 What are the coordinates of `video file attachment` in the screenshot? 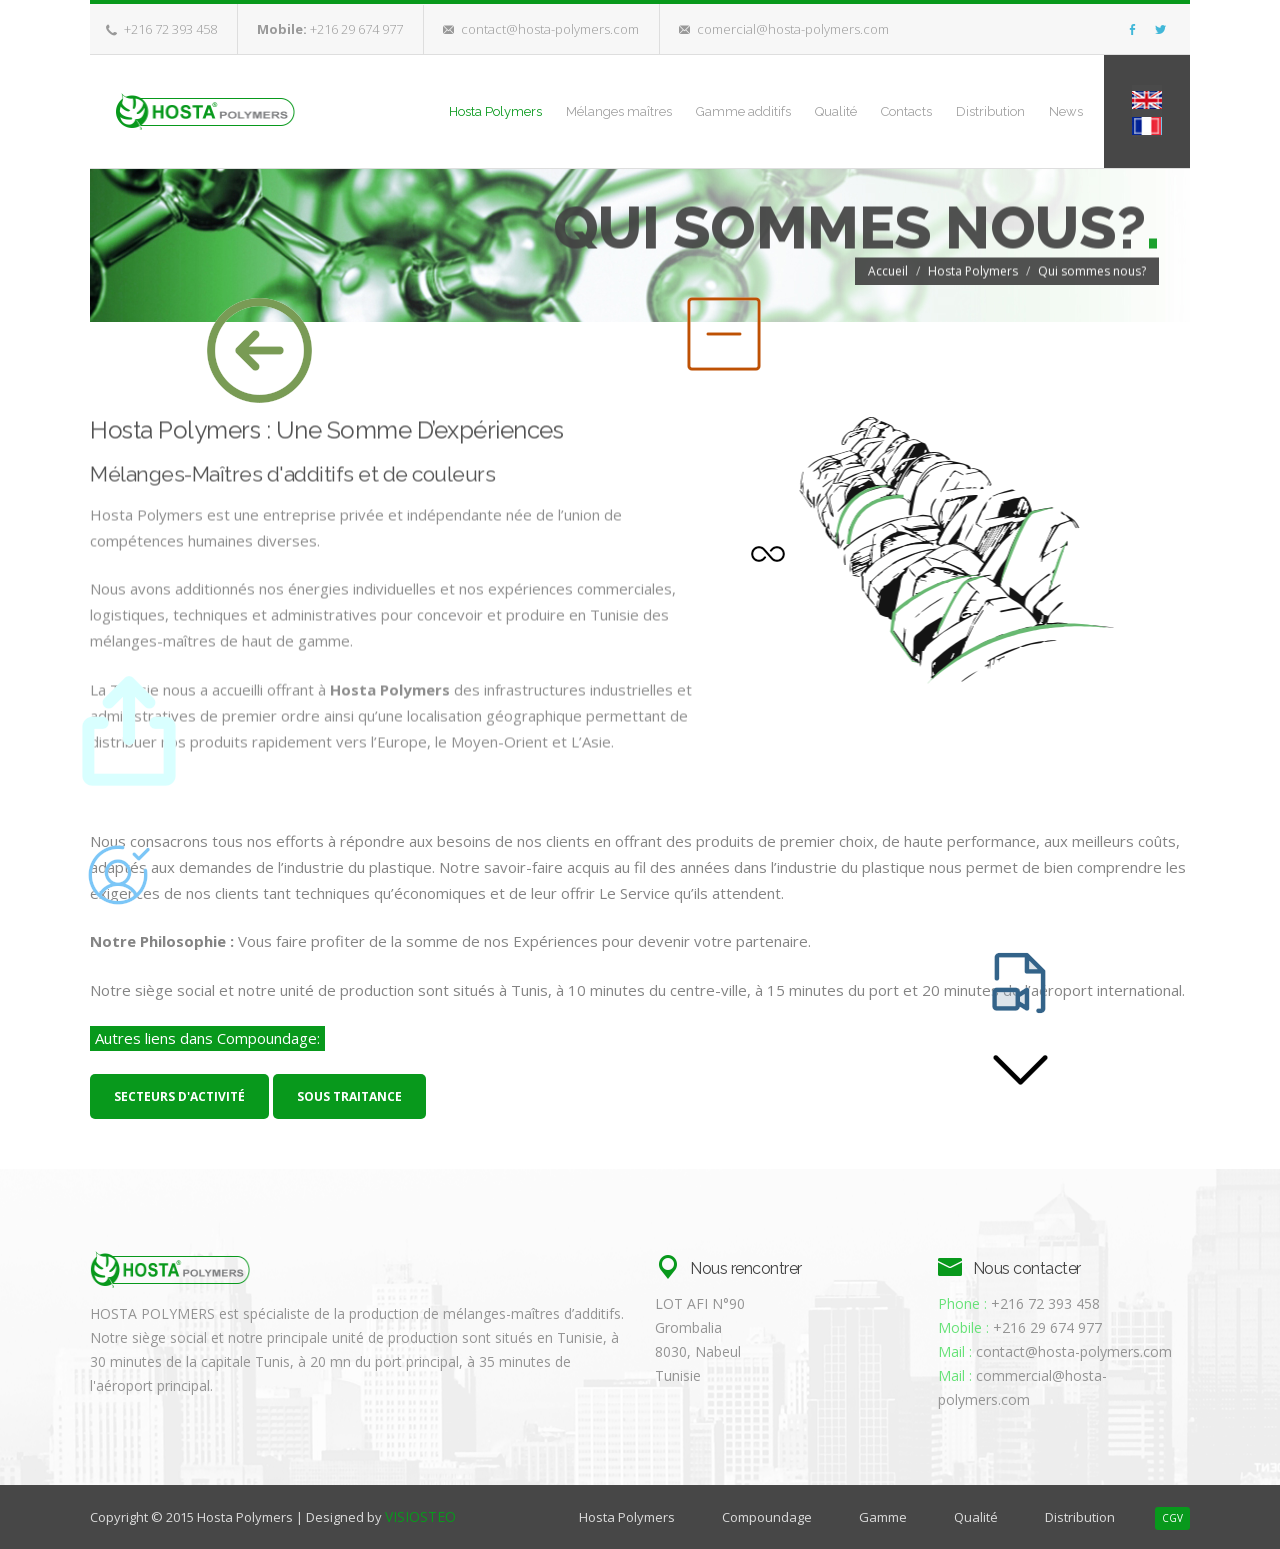 It's located at (1020, 983).